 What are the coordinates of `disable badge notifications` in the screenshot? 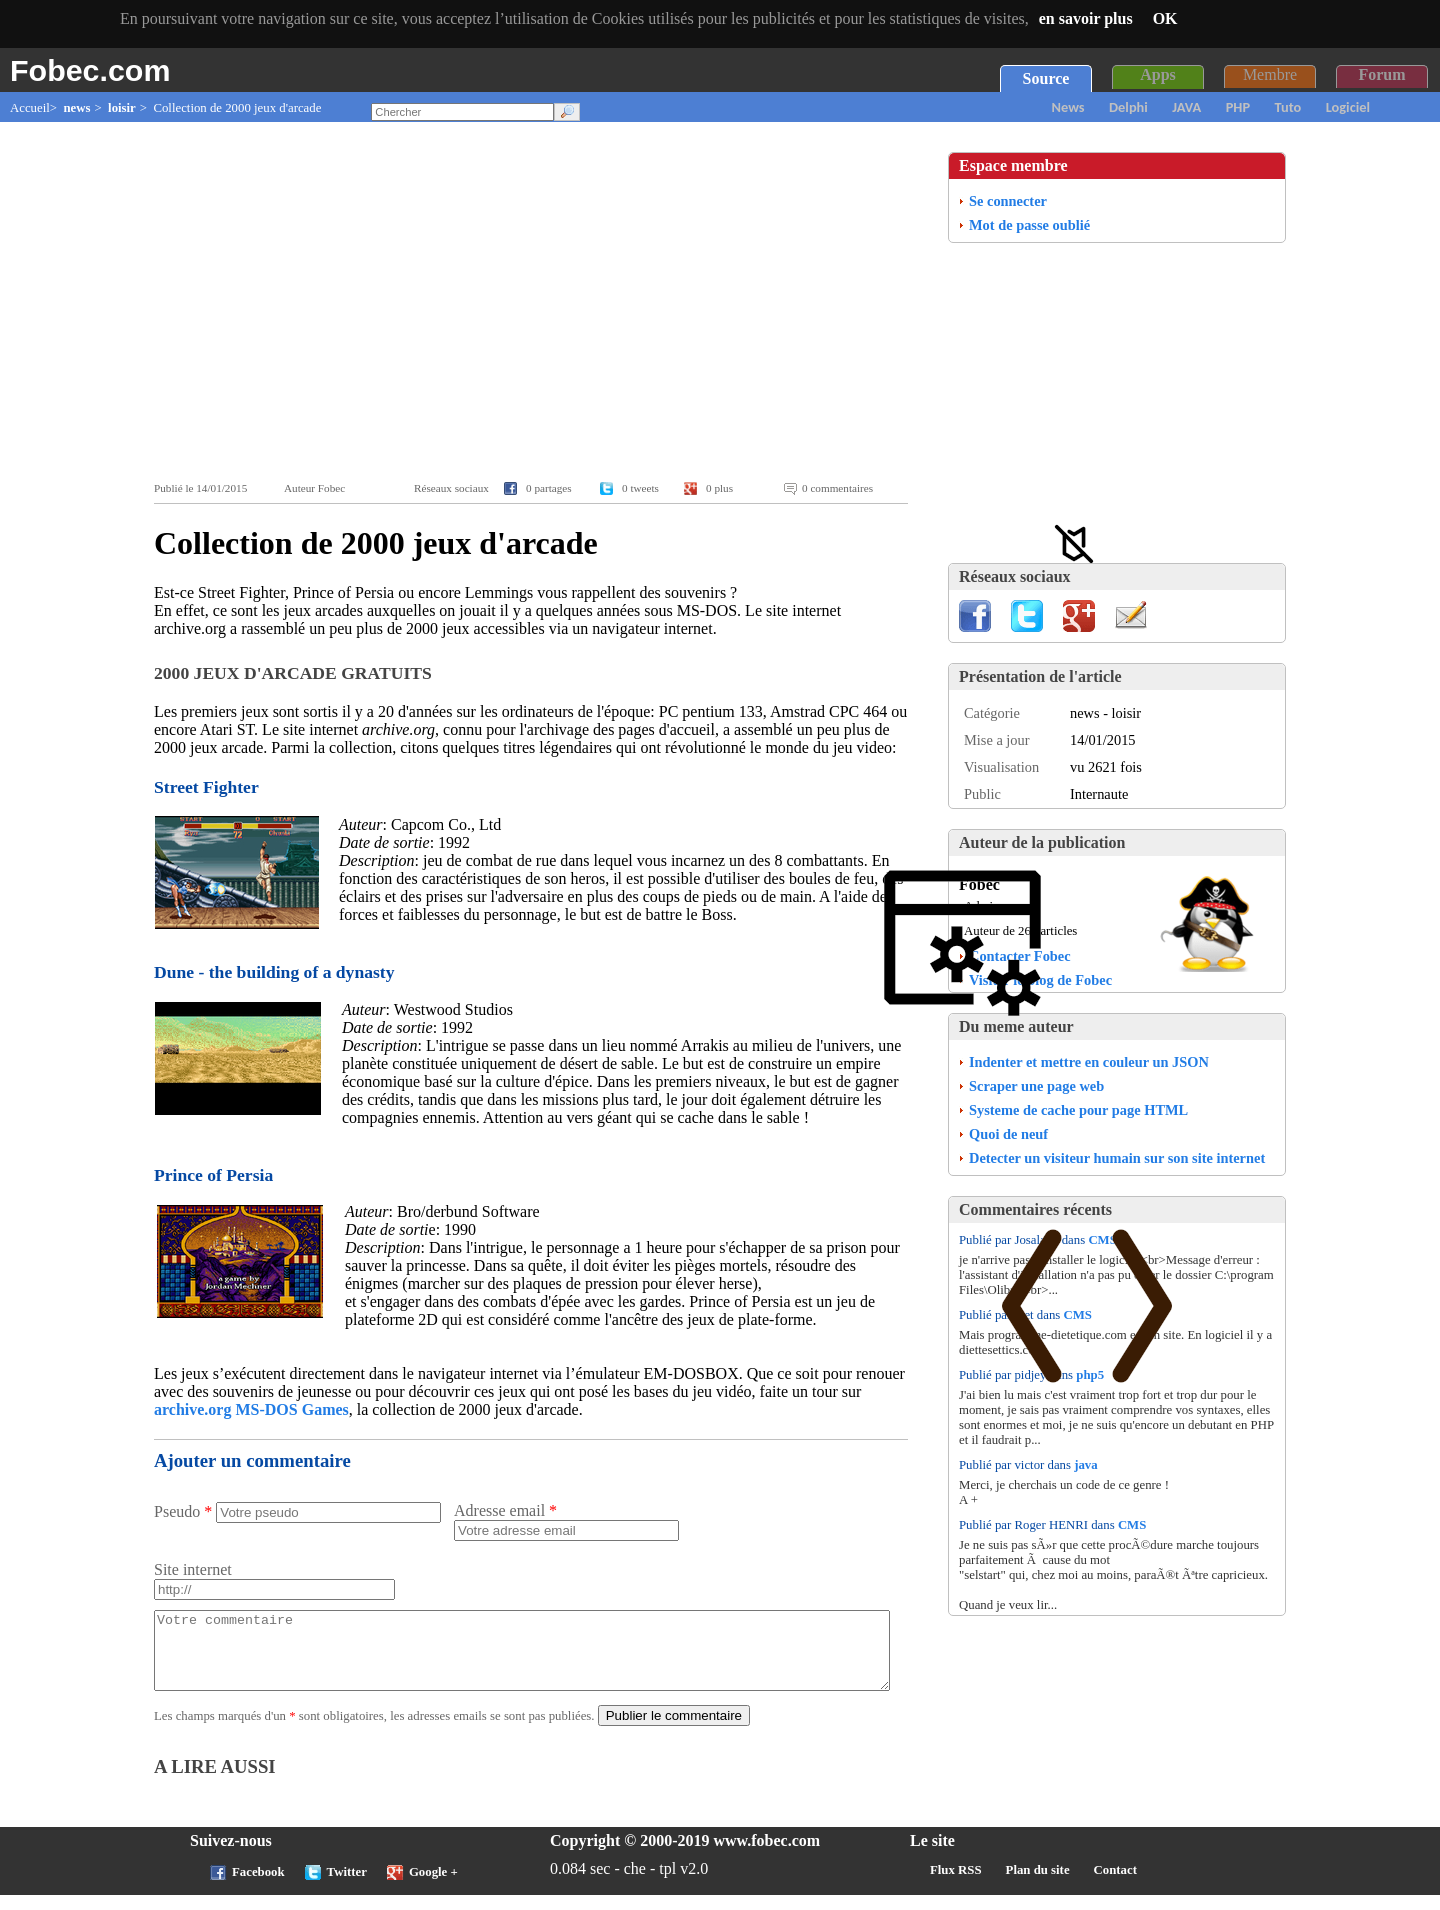 It's located at (1074, 544).